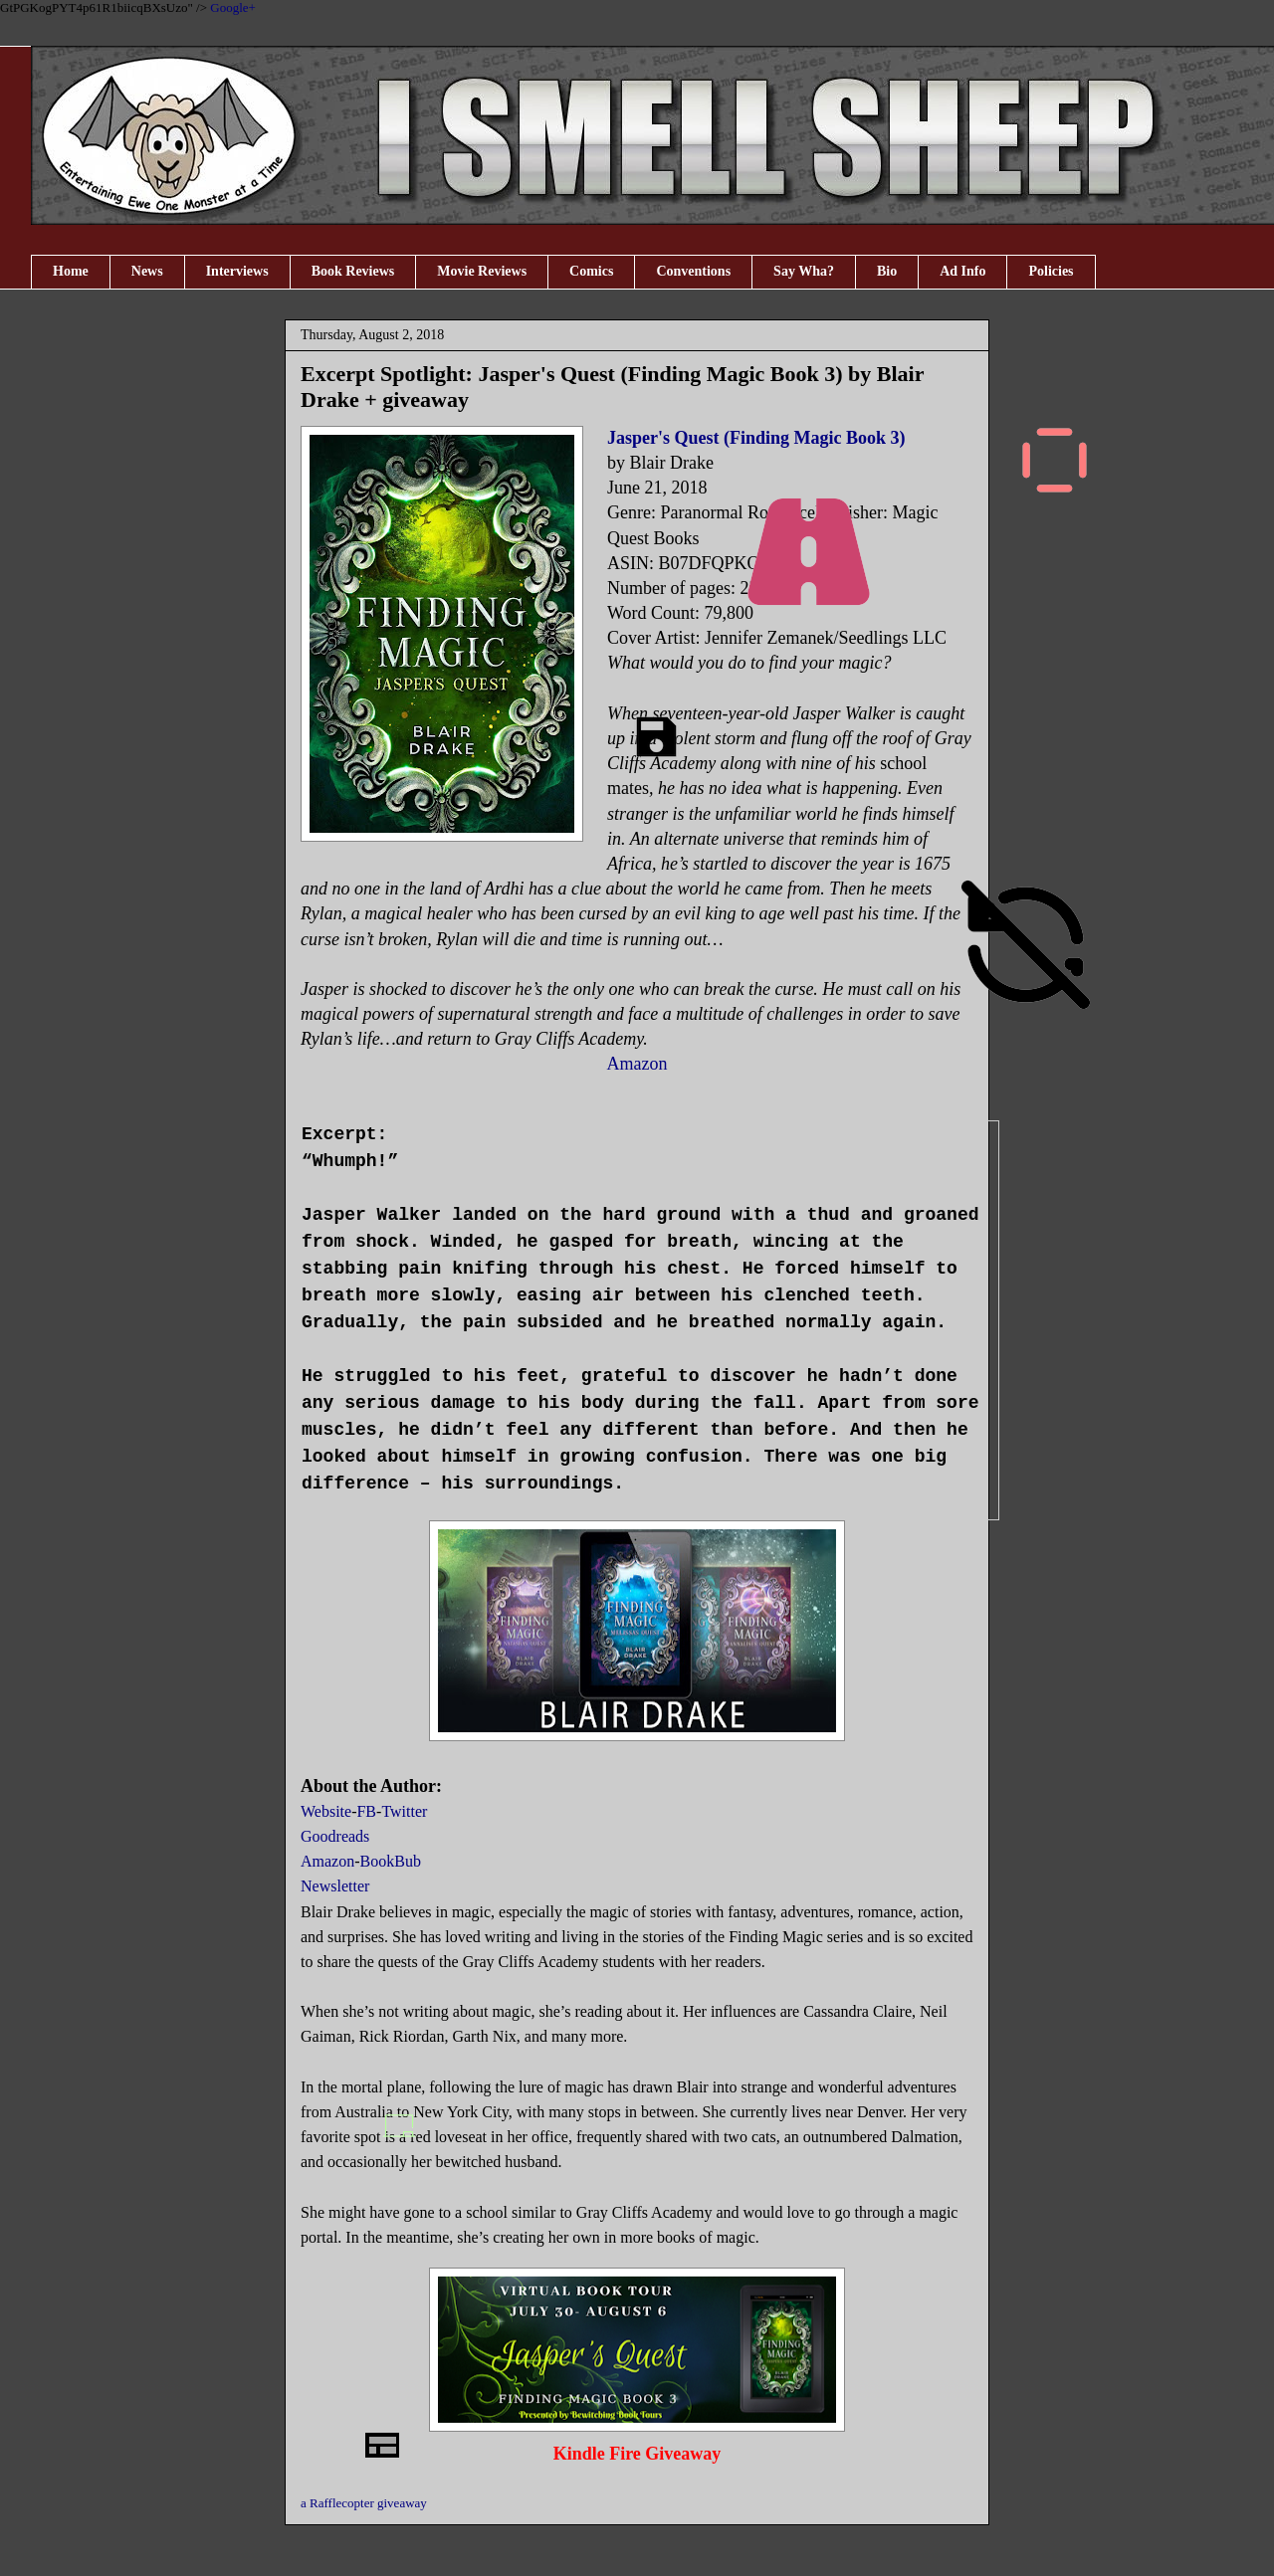  I want to click on access whiteboard or presentation mode, so click(399, 2126).